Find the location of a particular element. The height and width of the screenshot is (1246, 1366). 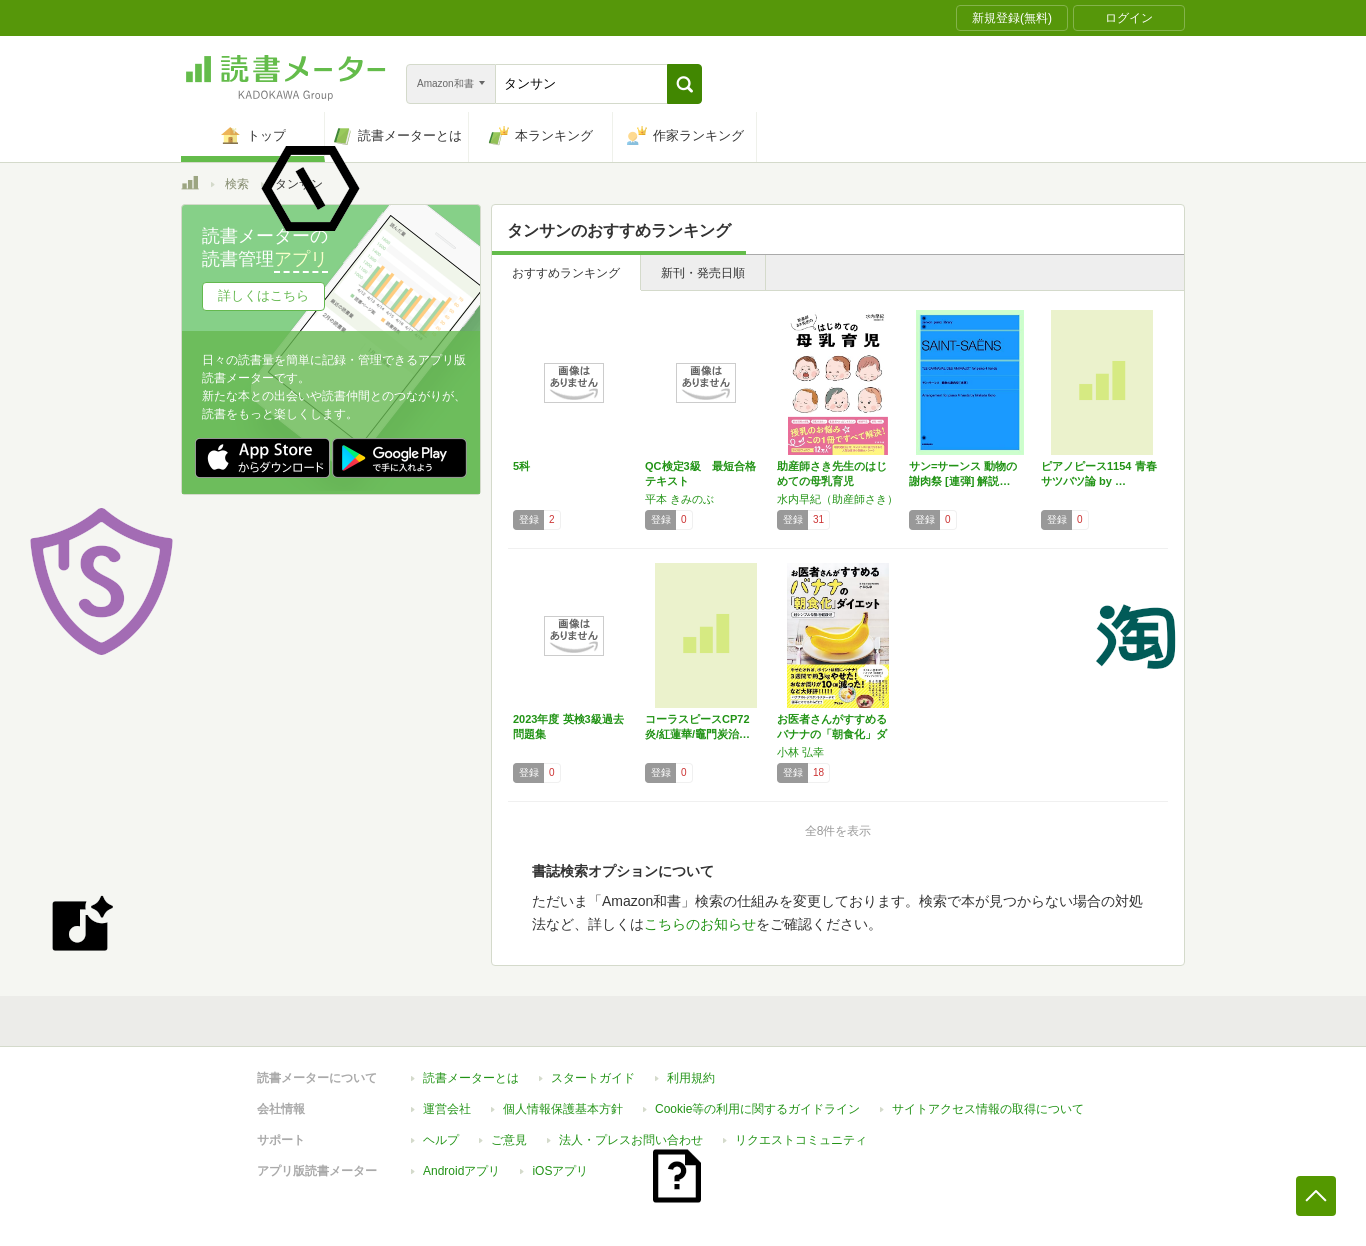

unknown or unrecognized file type is located at coordinates (677, 1176).